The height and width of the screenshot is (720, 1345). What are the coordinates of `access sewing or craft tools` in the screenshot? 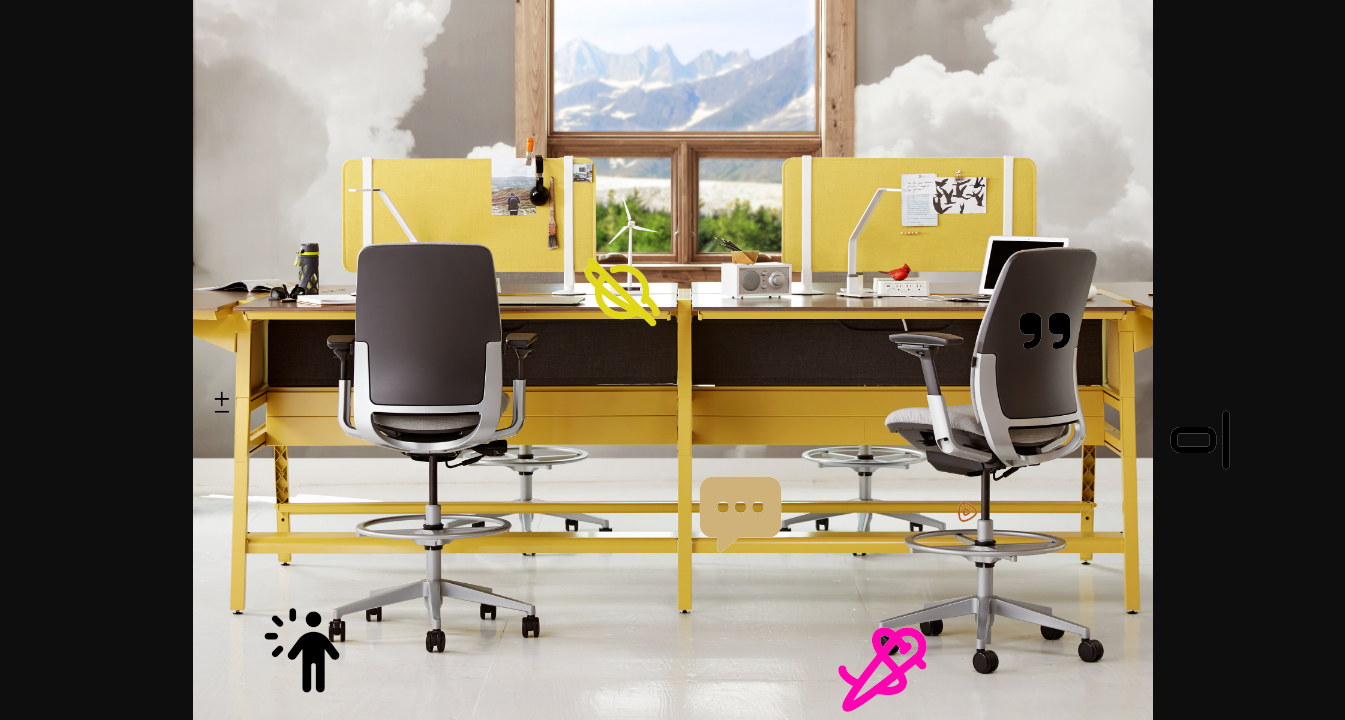 It's located at (884, 669).